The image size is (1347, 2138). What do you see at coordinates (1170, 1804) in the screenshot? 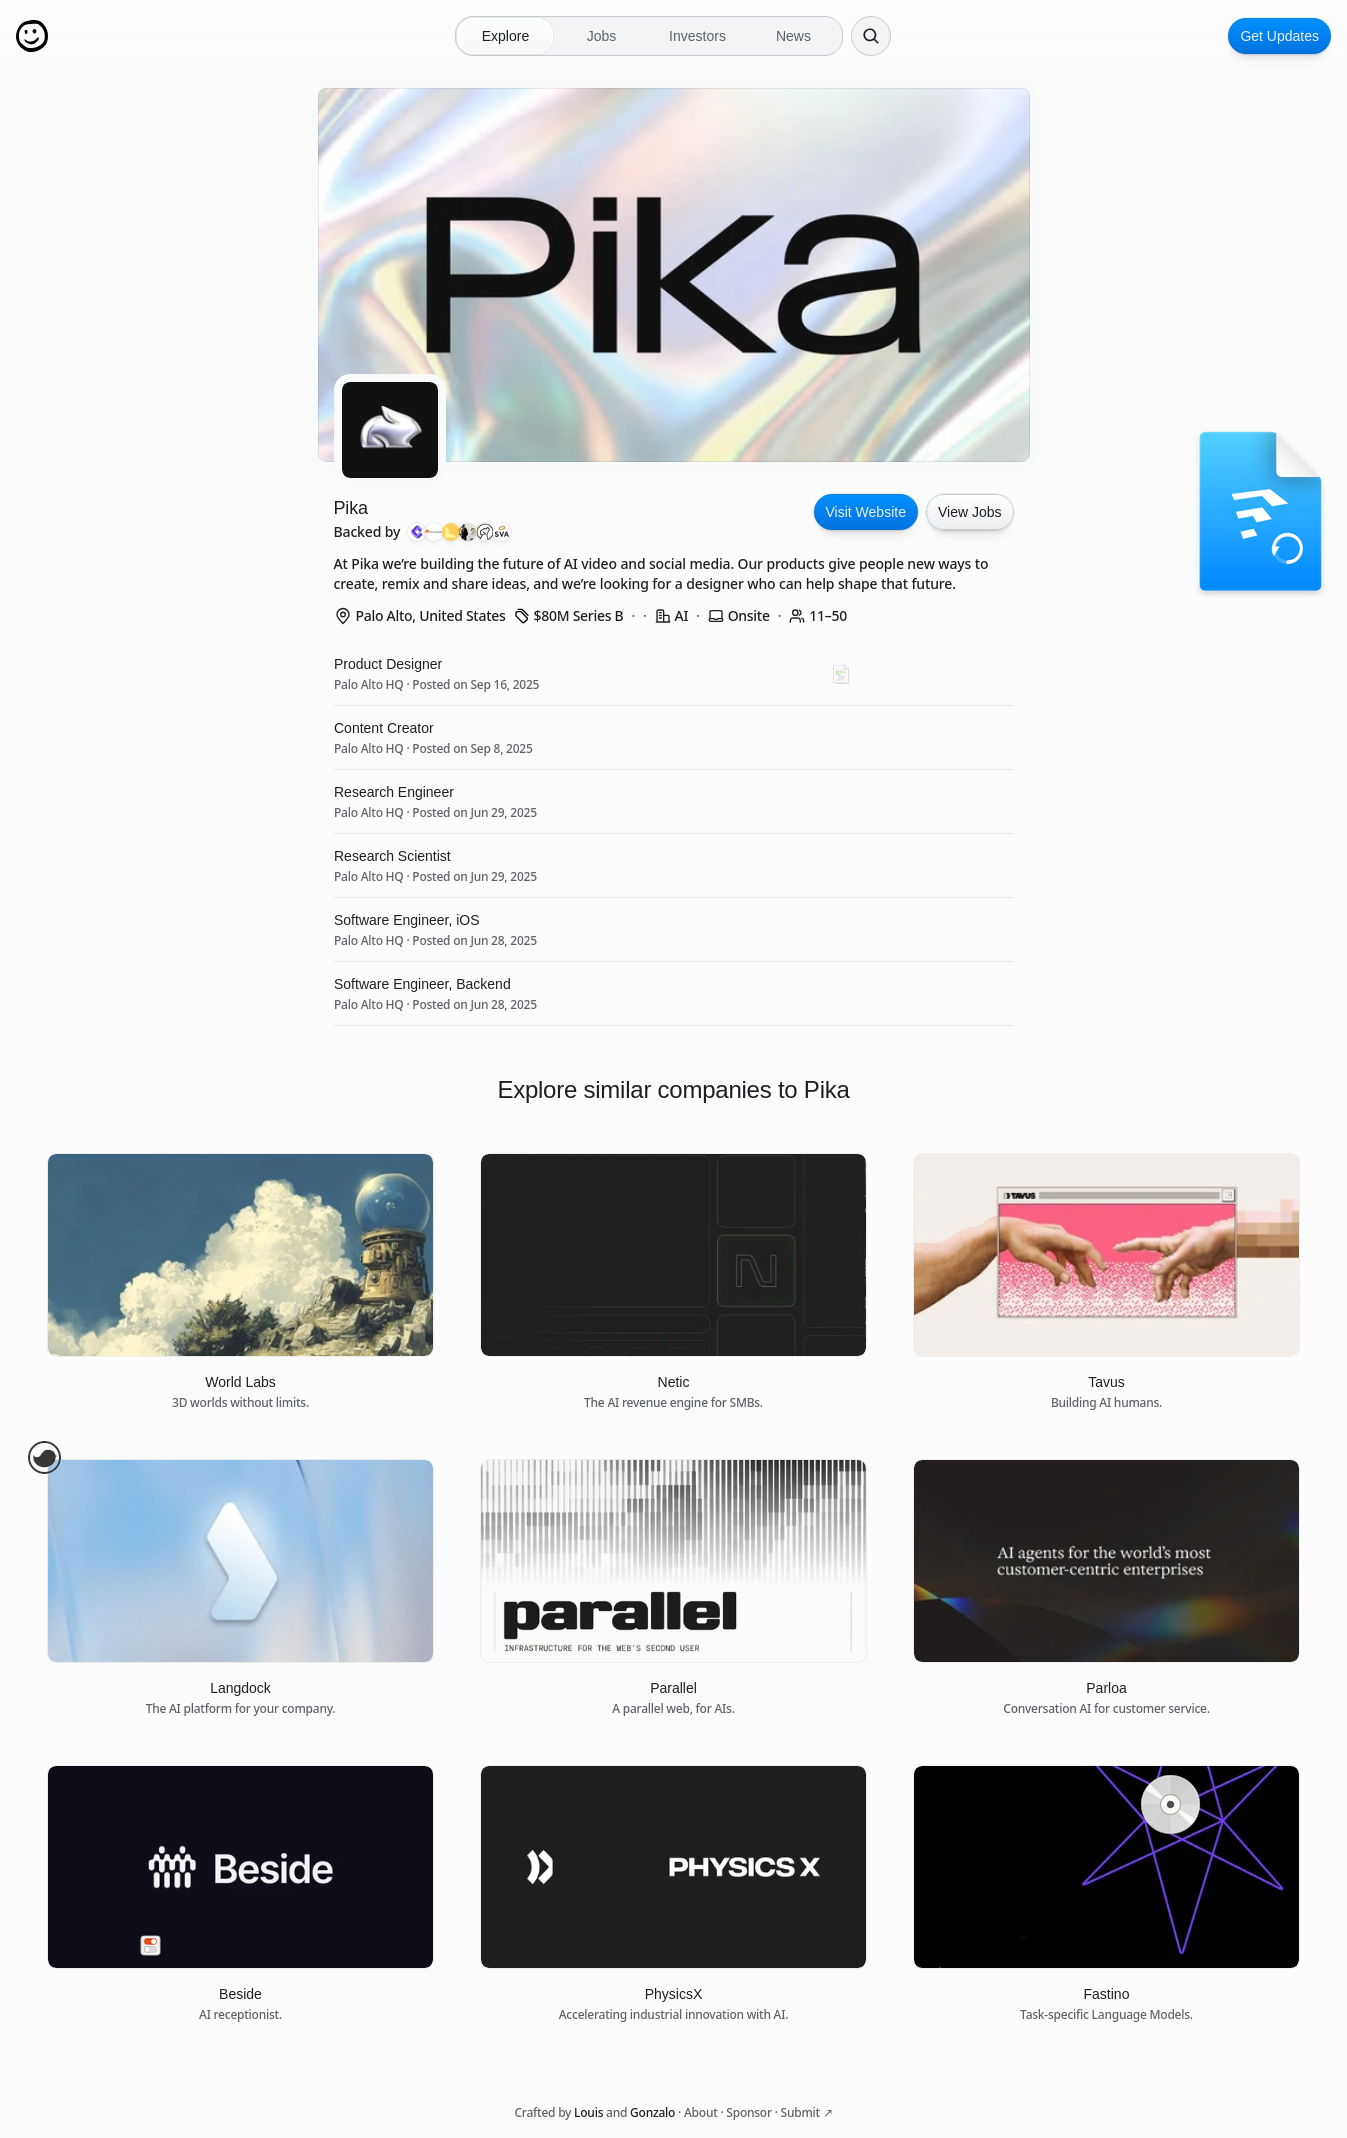
I see `access cd/dvd drive or optical media` at bounding box center [1170, 1804].